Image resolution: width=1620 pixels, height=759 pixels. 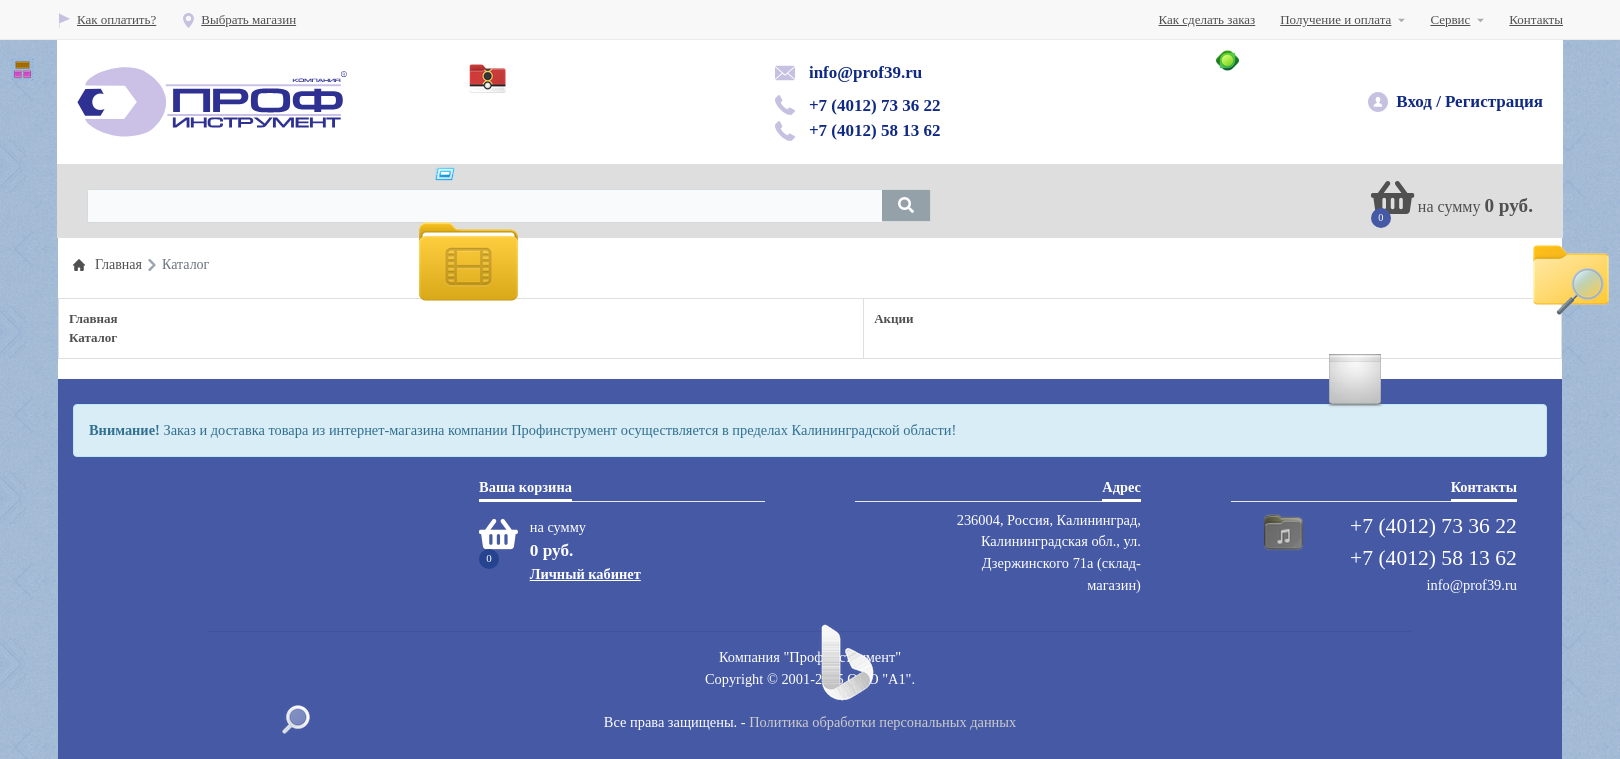 I want to click on open your music folder, so click(x=1283, y=531).